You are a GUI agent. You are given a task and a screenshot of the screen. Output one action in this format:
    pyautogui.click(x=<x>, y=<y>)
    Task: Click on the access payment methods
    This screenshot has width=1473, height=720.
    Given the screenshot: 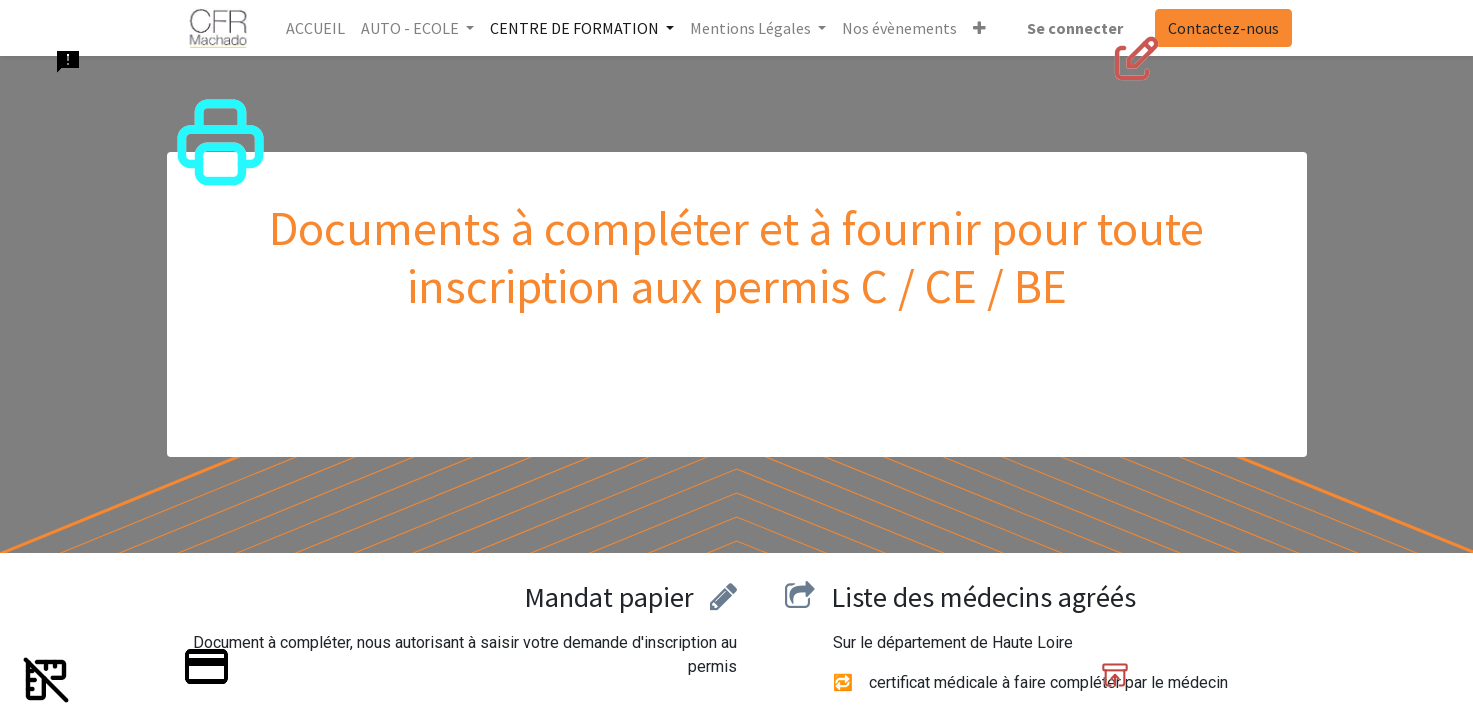 What is the action you would take?
    pyautogui.click(x=206, y=666)
    